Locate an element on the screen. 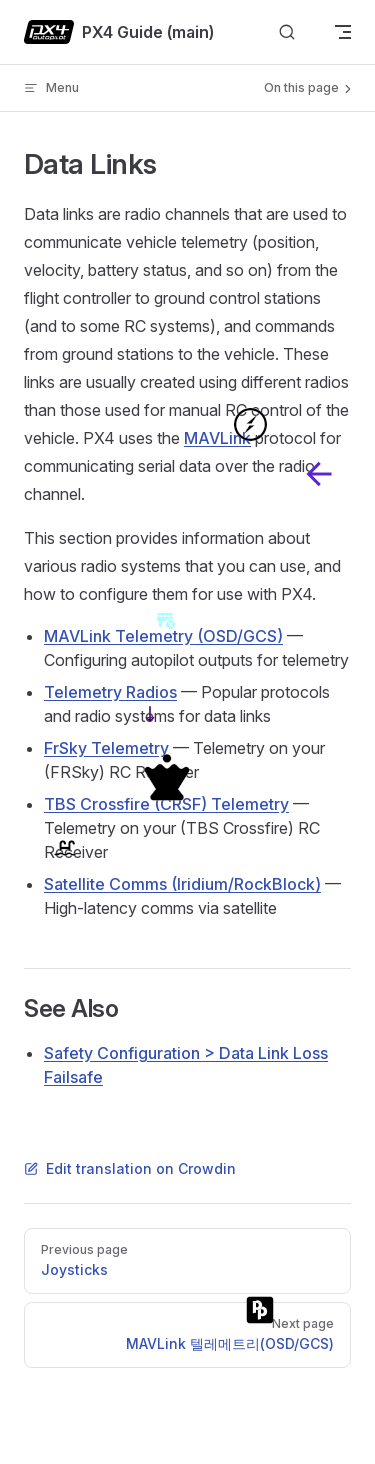  pied piper company logo is located at coordinates (260, 1310).